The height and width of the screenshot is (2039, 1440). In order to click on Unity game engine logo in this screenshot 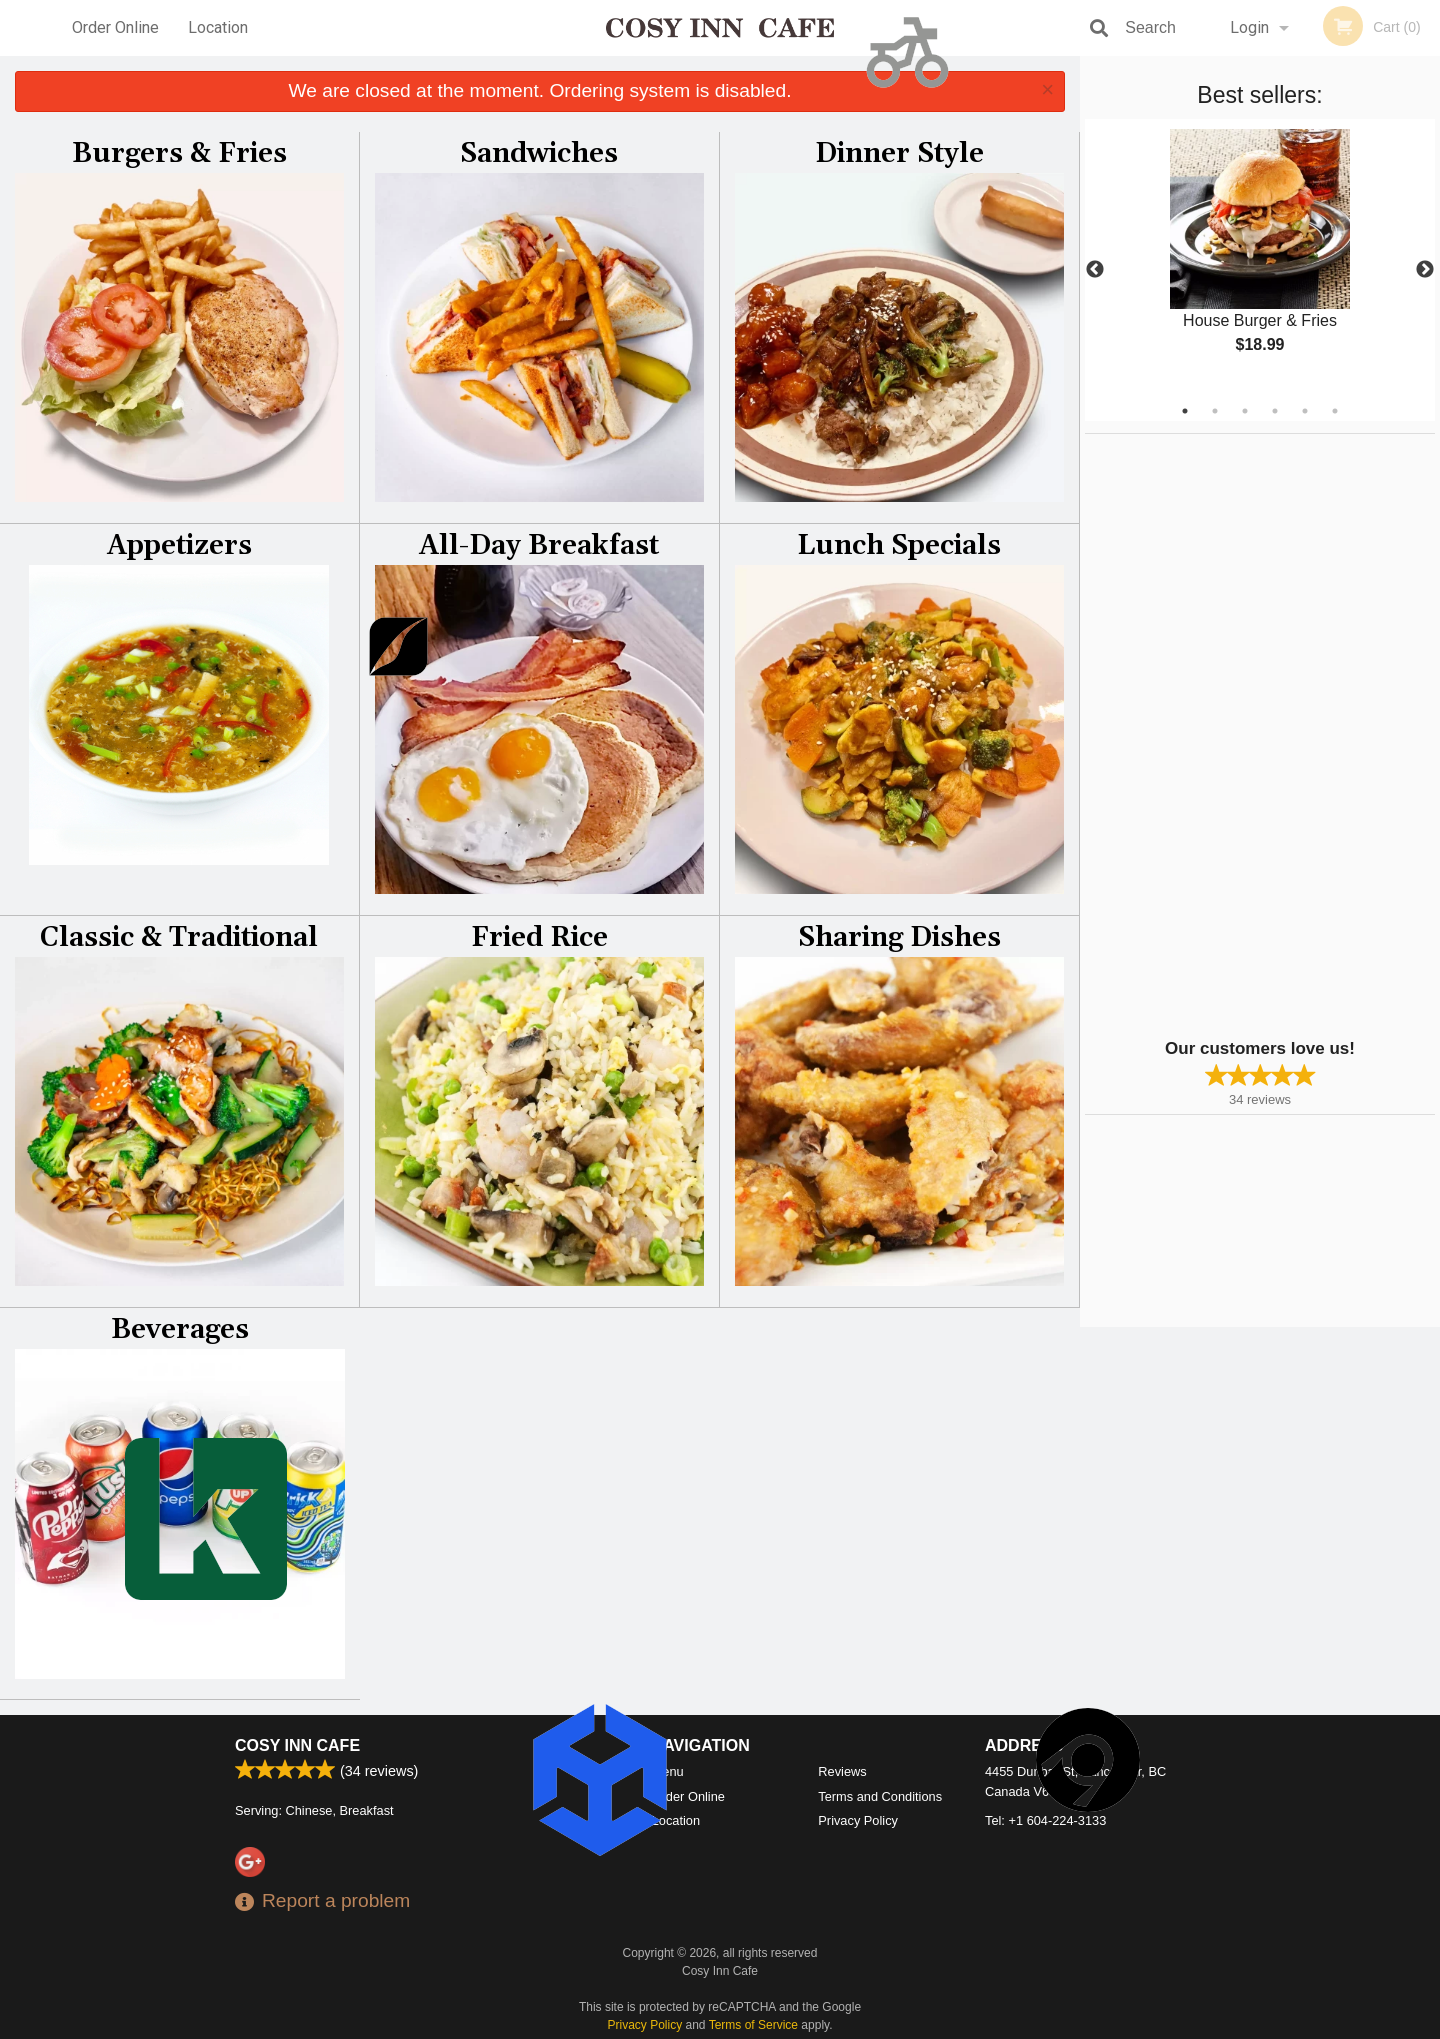, I will do `click(600, 1780)`.